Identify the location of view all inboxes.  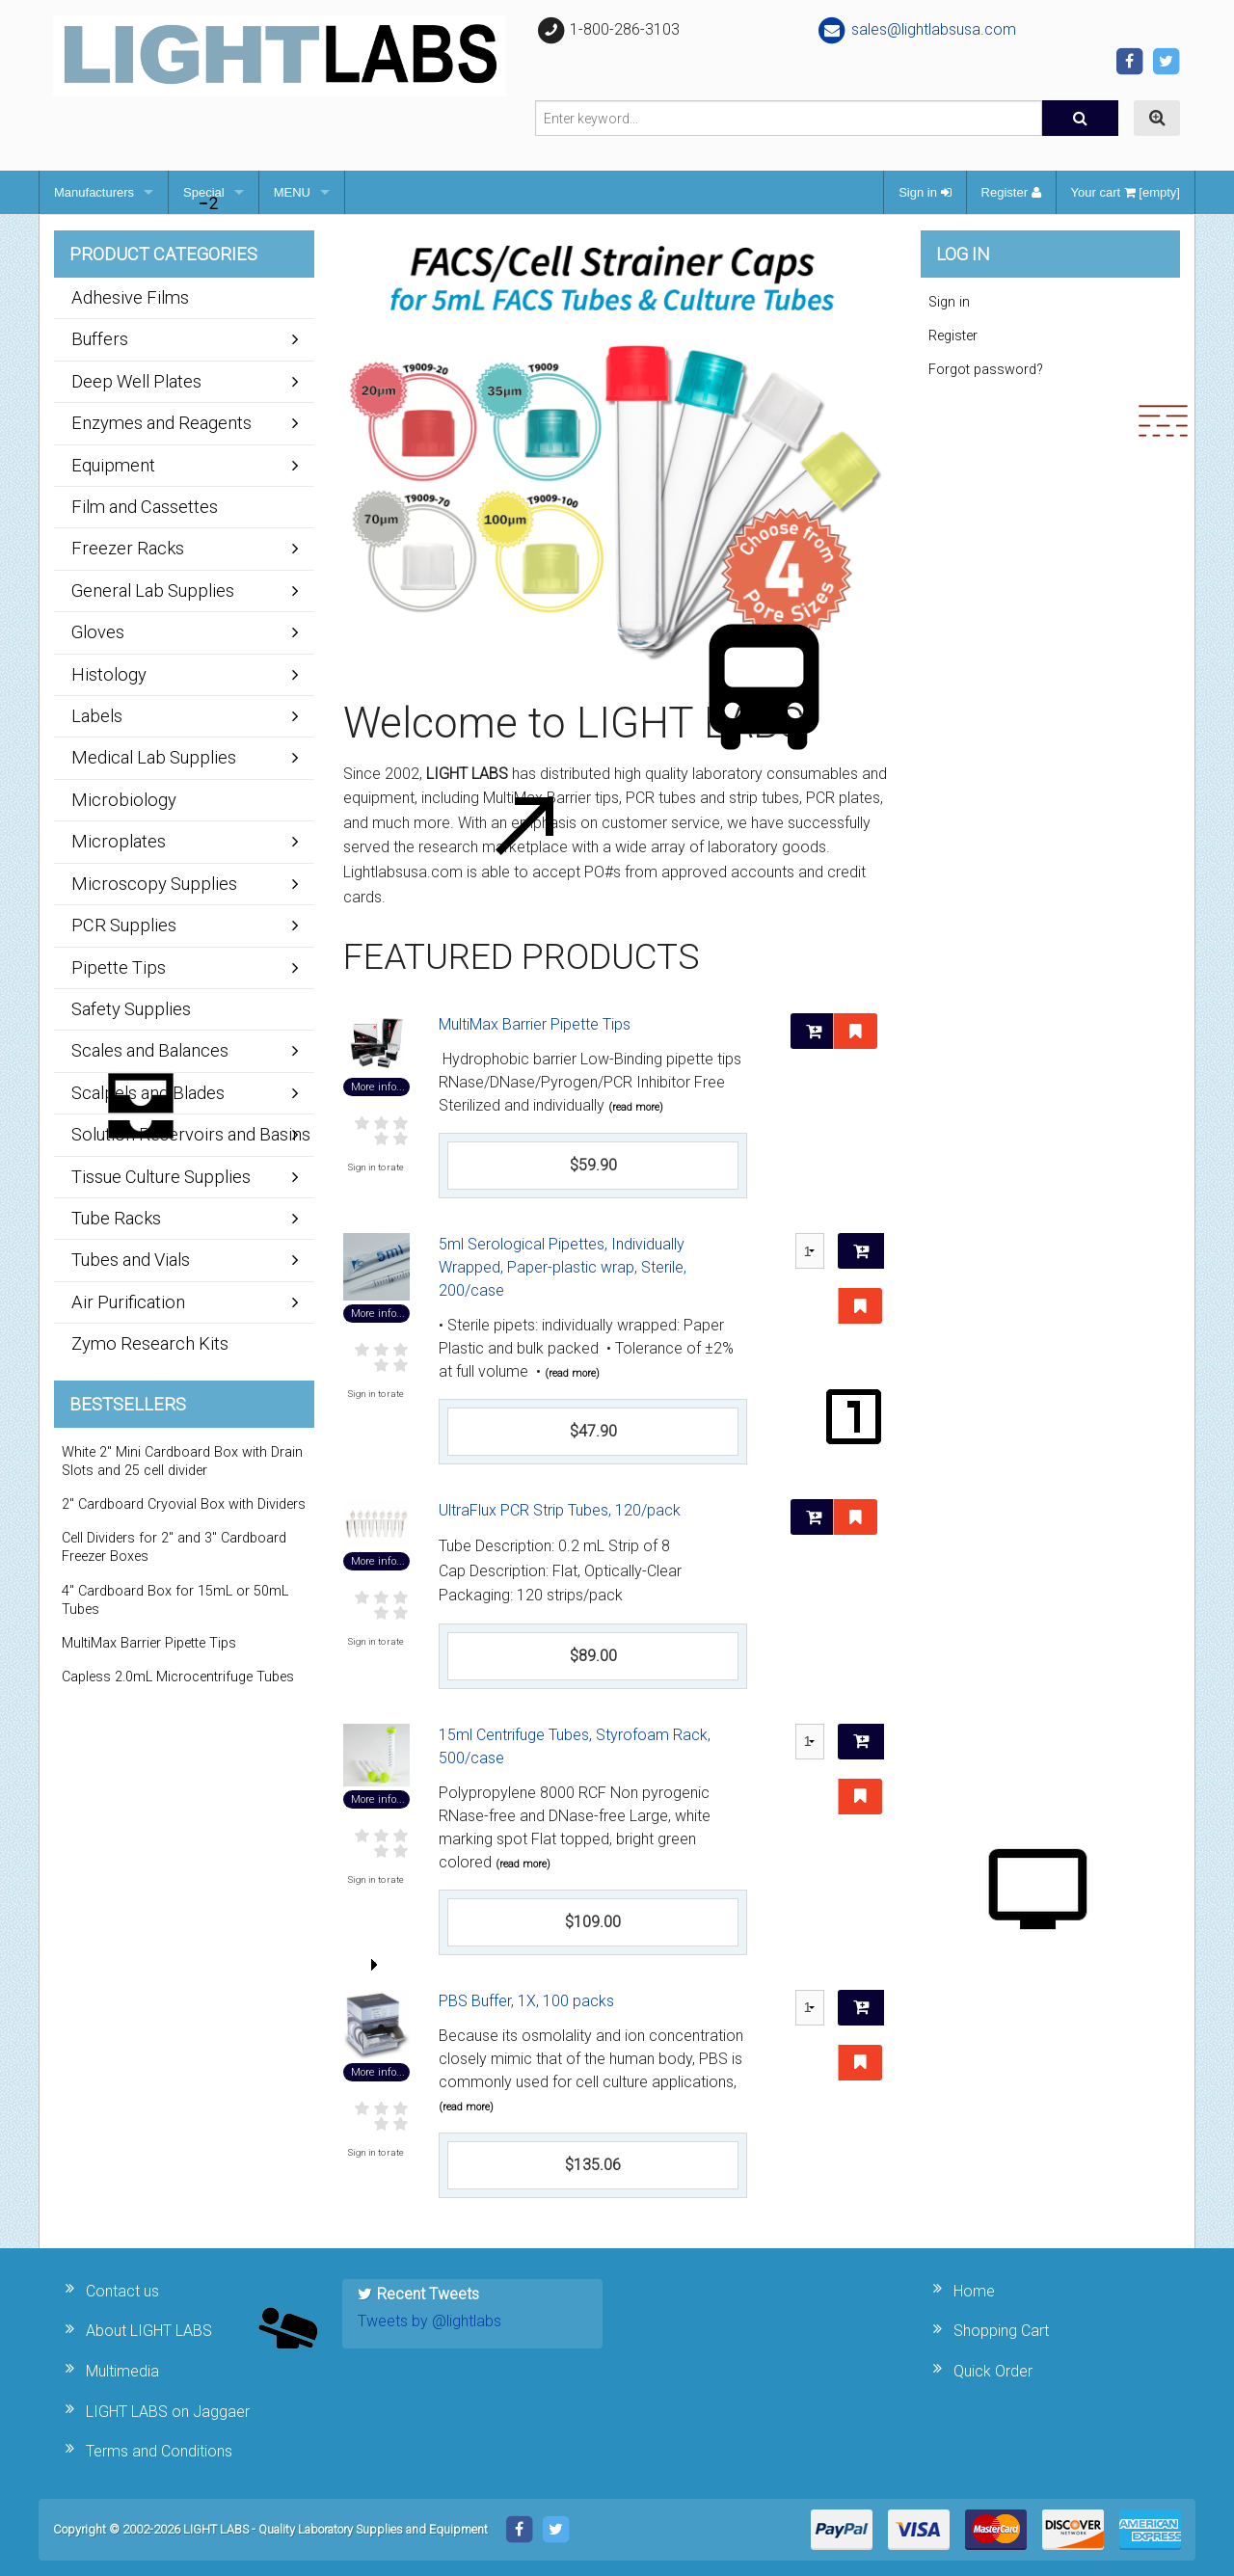
(141, 1106).